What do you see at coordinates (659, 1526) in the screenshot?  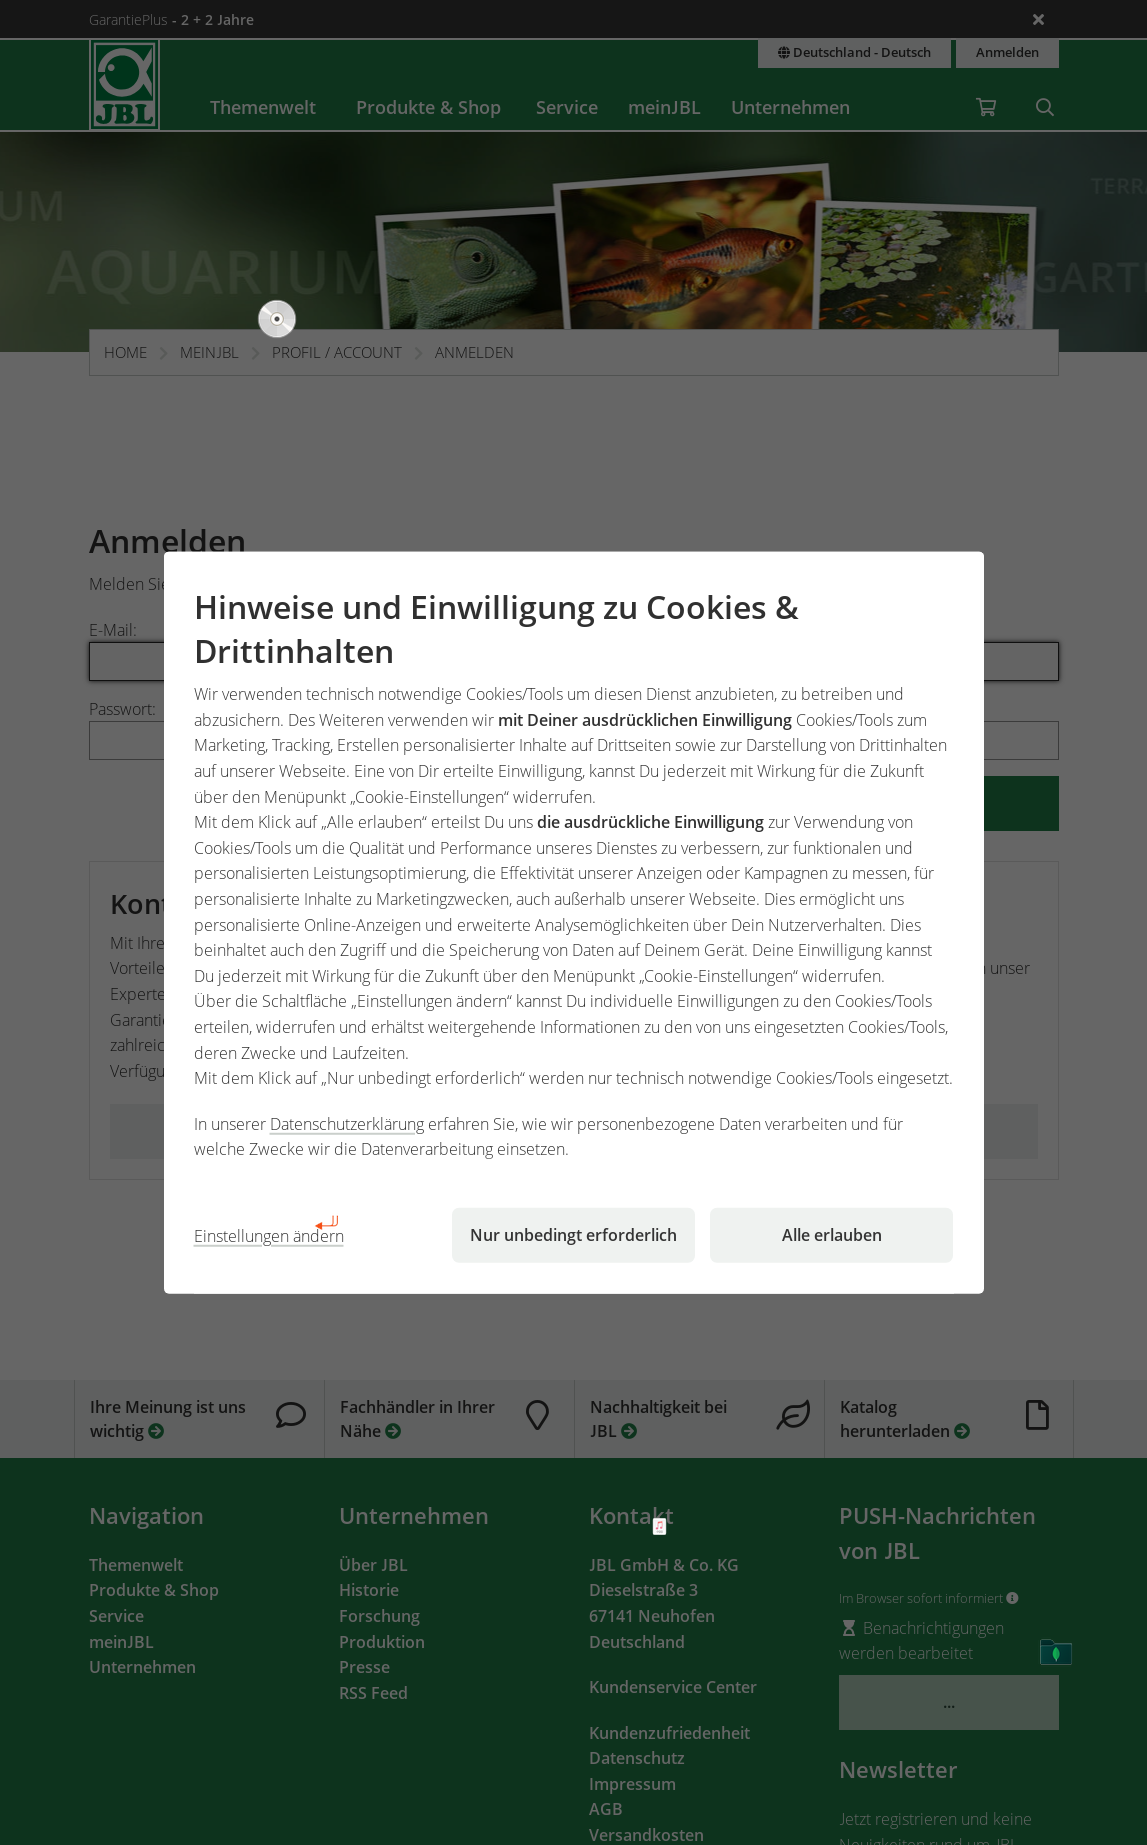 I see `an ogg vorbis audio file` at bounding box center [659, 1526].